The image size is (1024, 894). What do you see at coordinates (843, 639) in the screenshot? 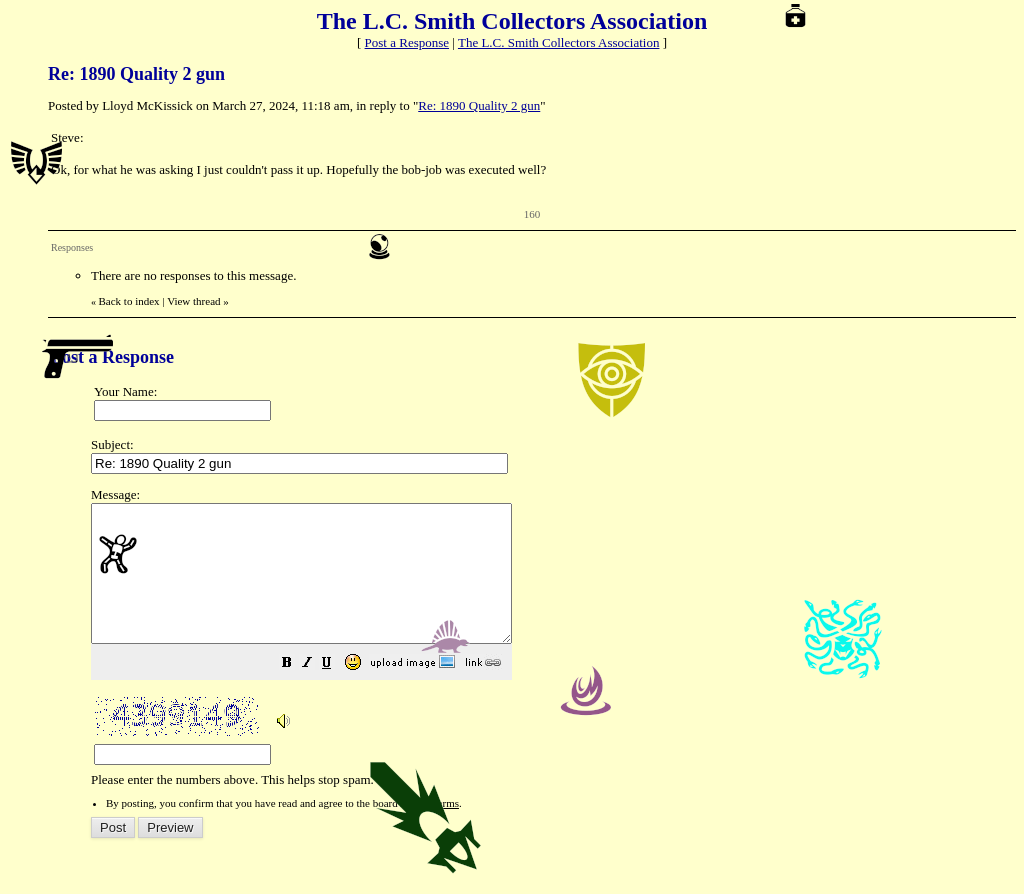
I see `select medusa character or monster type` at bounding box center [843, 639].